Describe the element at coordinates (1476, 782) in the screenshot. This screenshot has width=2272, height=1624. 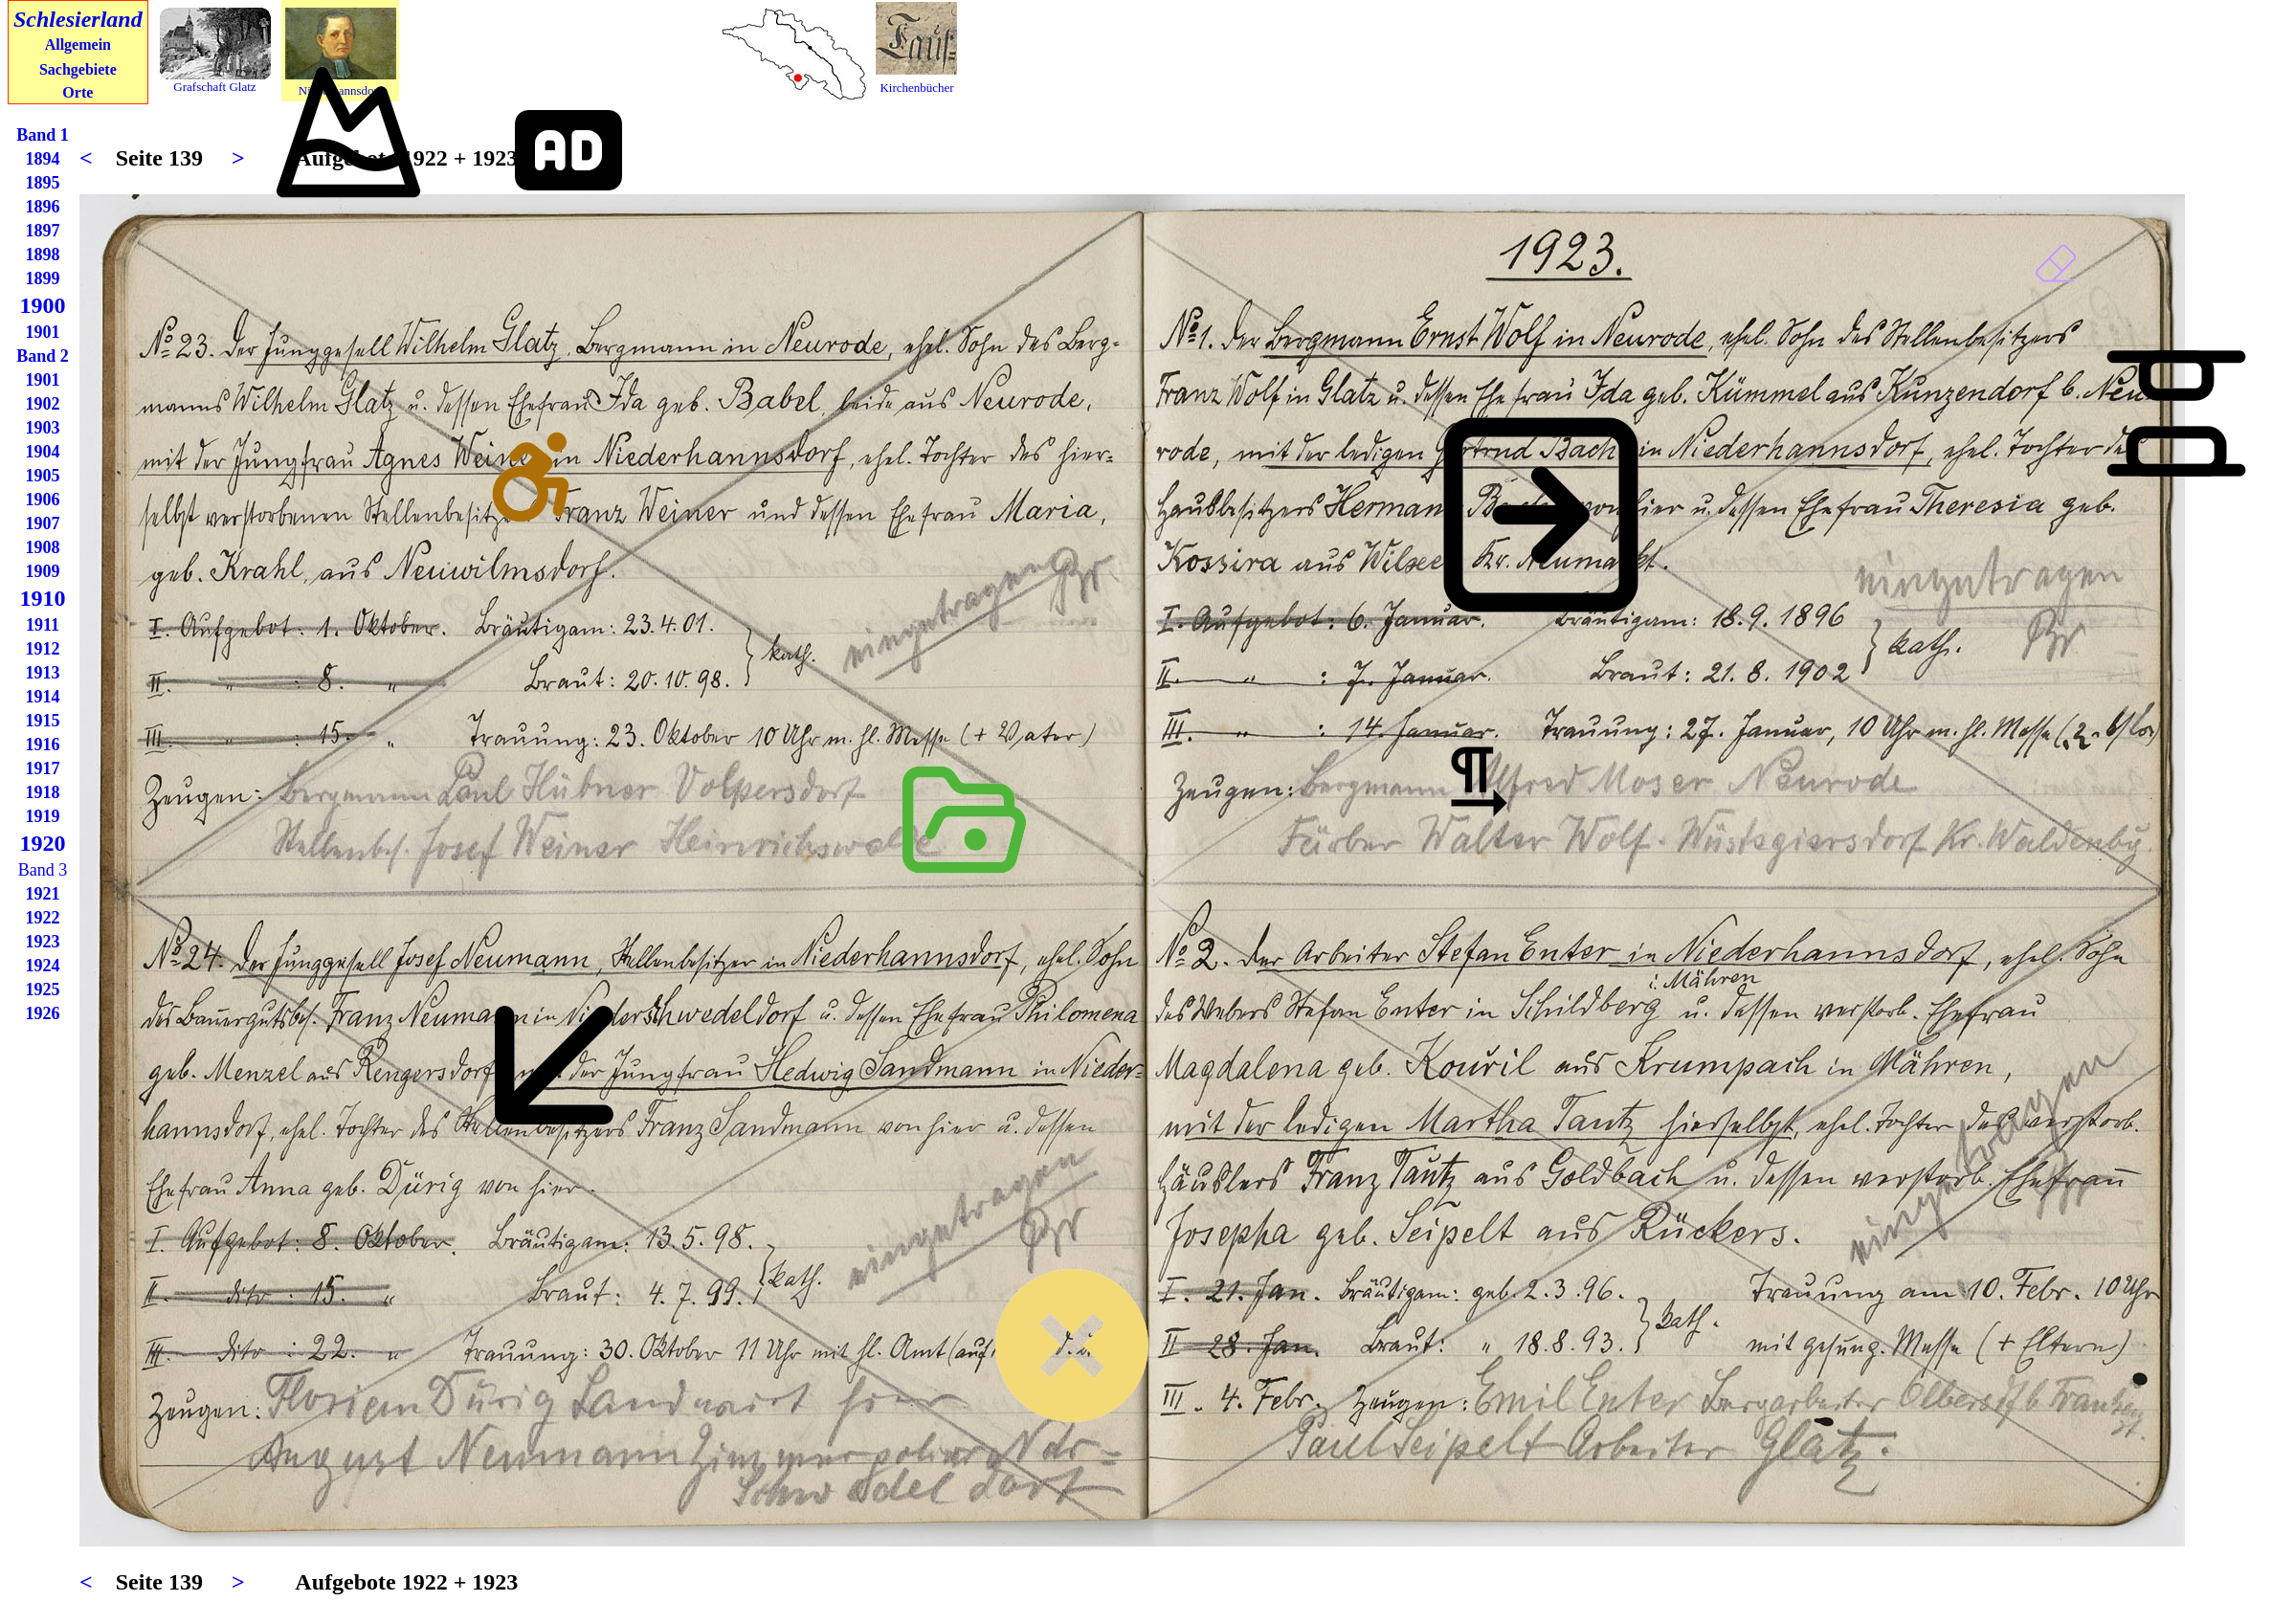
I see `set text direction to left-to-right` at that location.